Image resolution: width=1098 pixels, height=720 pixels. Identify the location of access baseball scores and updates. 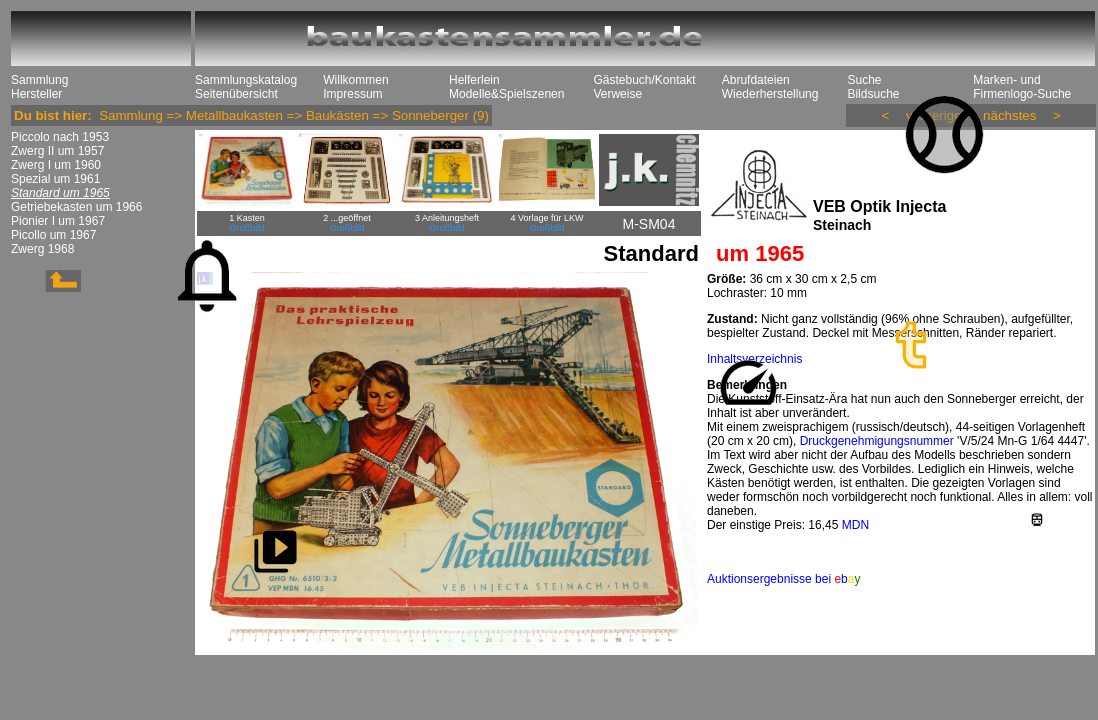
(944, 134).